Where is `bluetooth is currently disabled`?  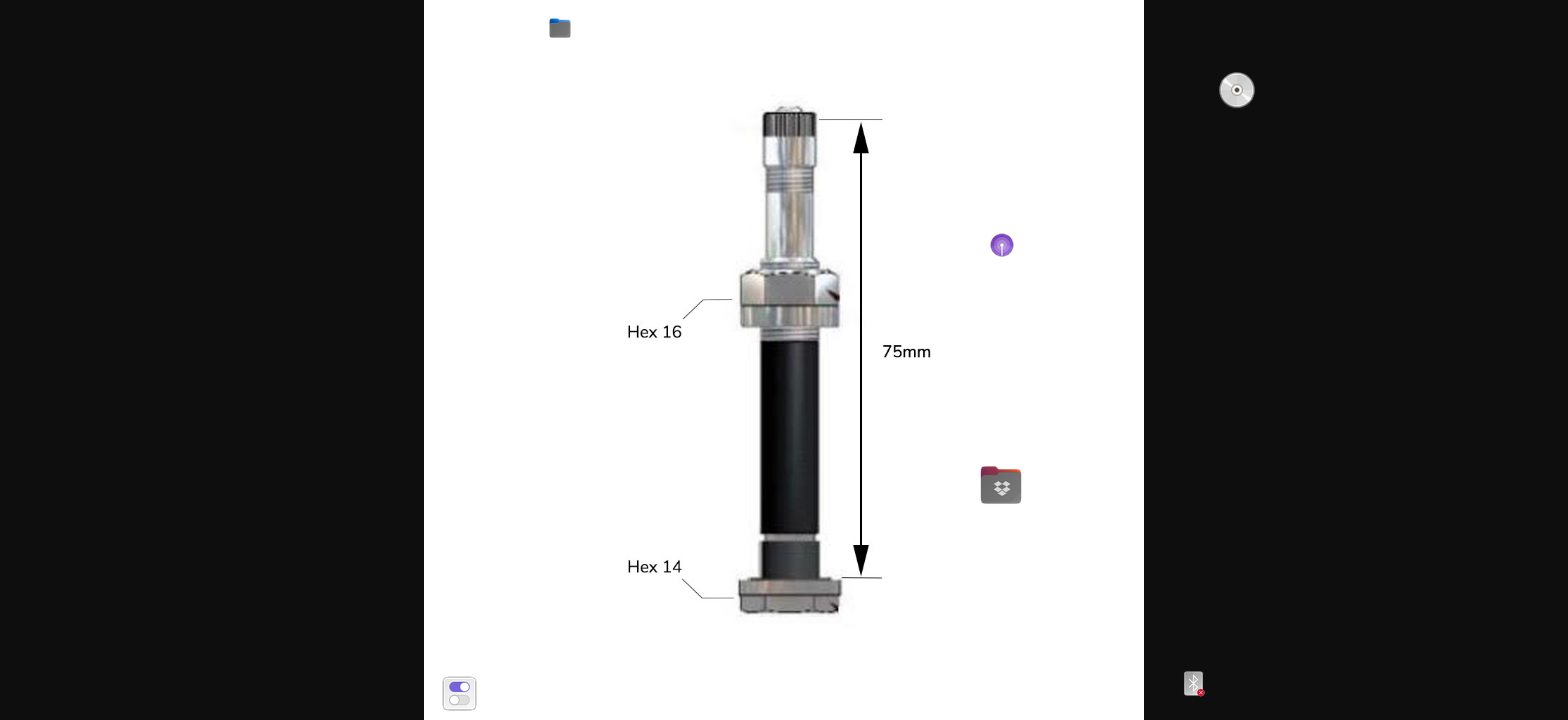
bluetooth is currently disabled is located at coordinates (1193, 683).